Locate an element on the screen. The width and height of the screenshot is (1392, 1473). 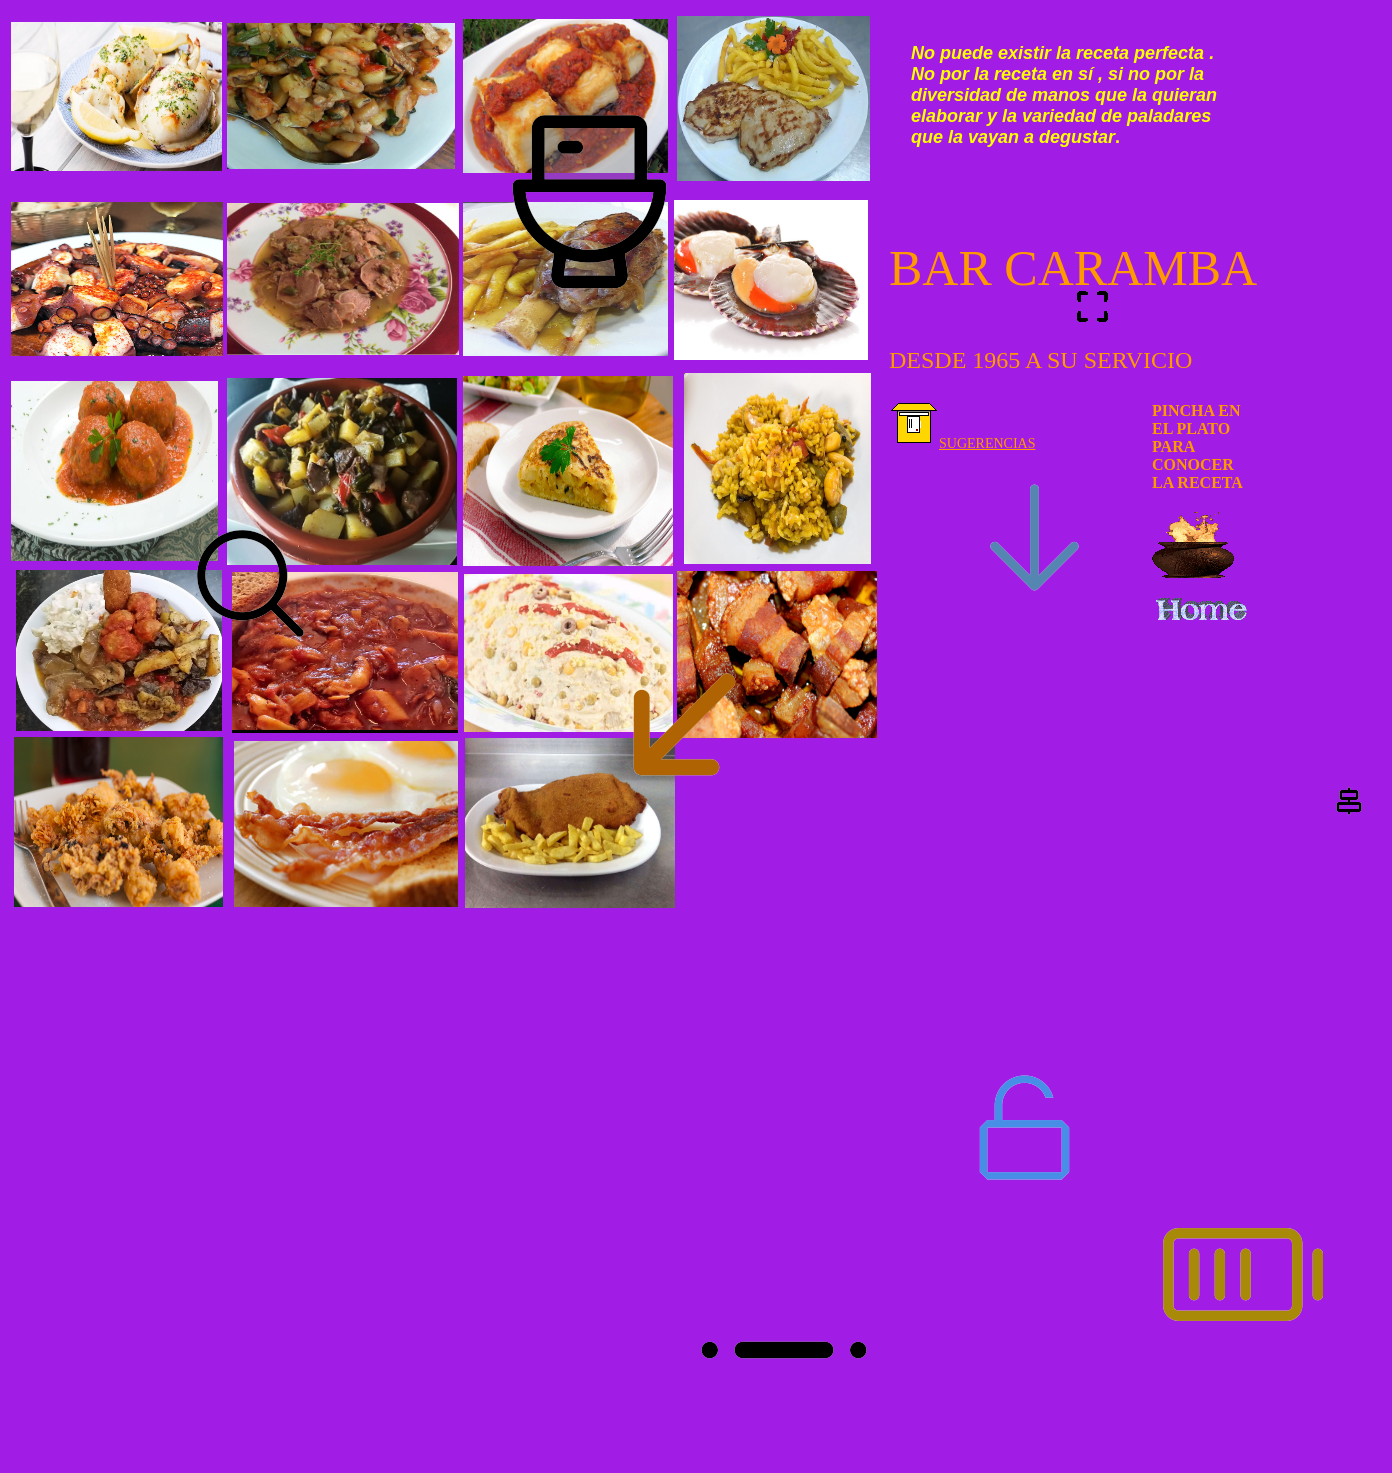
scroll down or view more content is located at coordinates (1034, 537).